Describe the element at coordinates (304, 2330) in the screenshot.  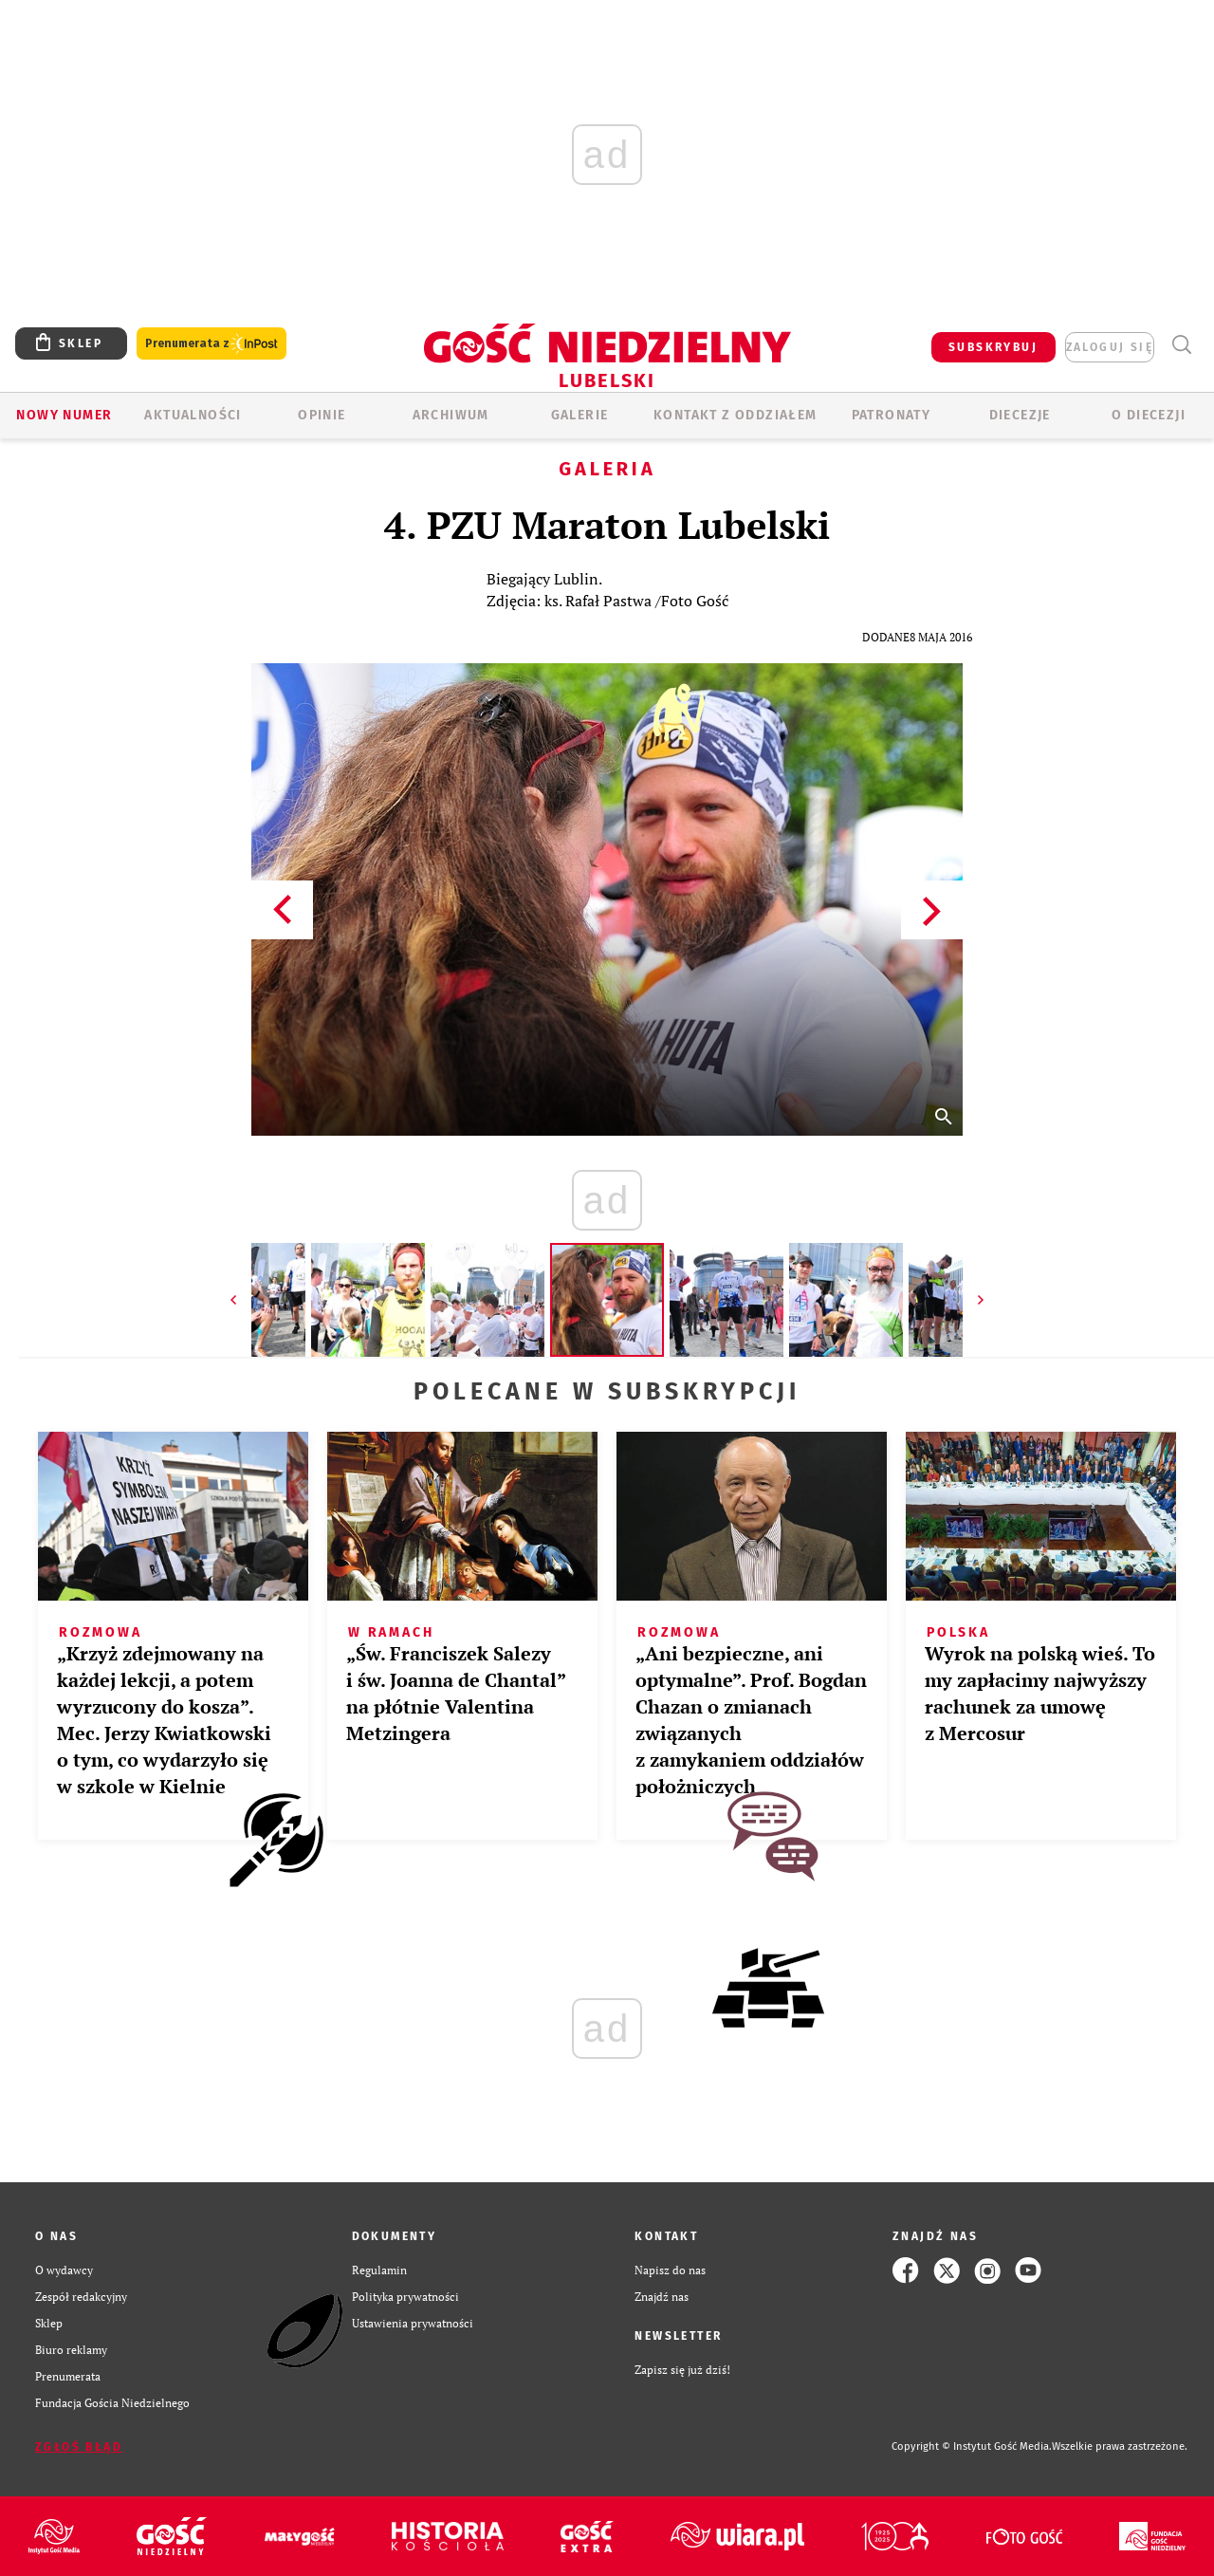
I see `select avocado ingredient or topping` at that location.